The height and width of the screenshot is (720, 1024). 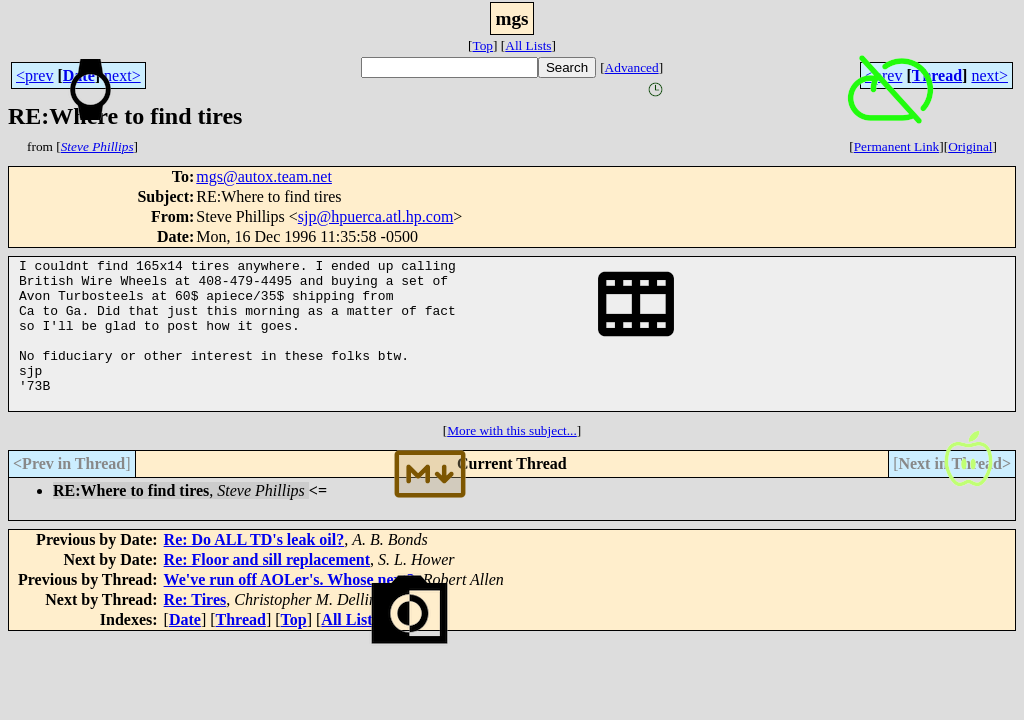 What do you see at coordinates (430, 474) in the screenshot?
I see `indicates markdown formatting is supported` at bounding box center [430, 474].